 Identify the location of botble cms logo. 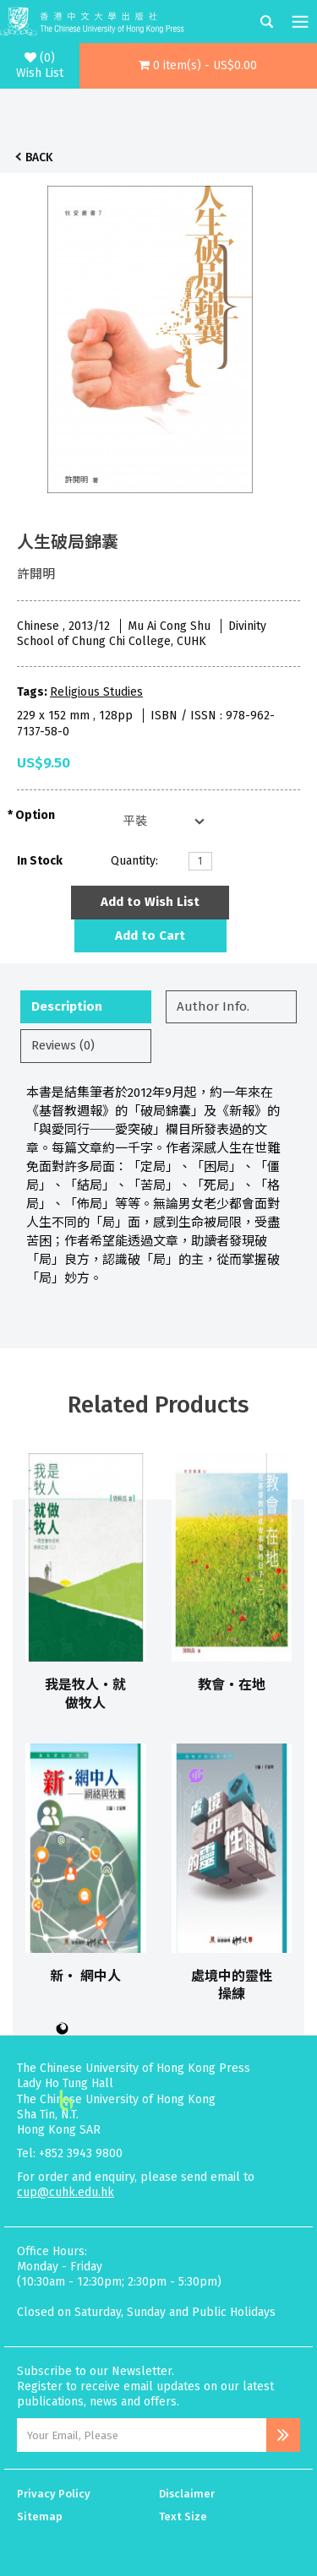
(66, 2100).